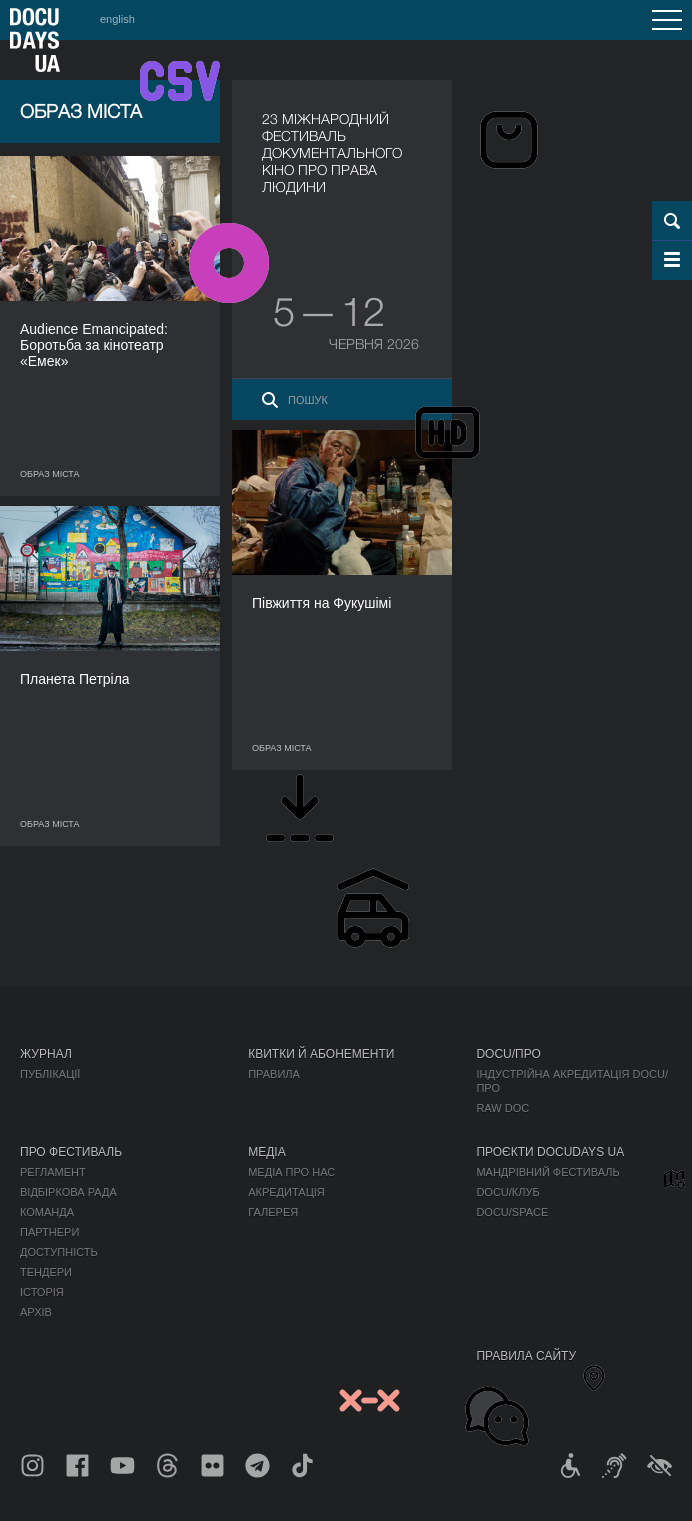 This screenshot has width=692, height=1521. What do you see at coordinates (369, 1400) in the screenshot?
I see `perform subtraction operation` at bounding box center [369, 1400].